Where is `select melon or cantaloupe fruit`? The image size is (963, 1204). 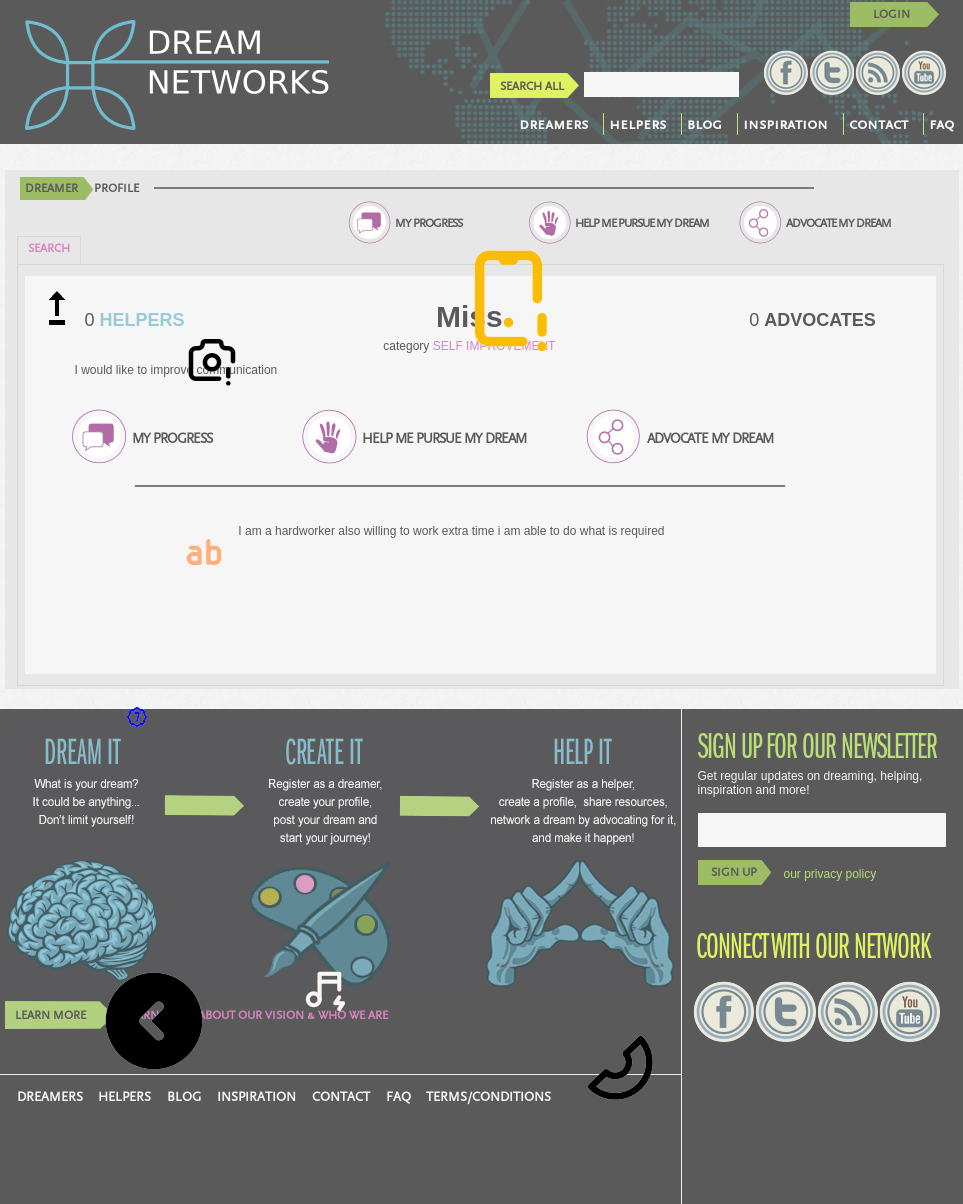 select melon or cantaloupe fruit is located at coordinates (622, 1069).